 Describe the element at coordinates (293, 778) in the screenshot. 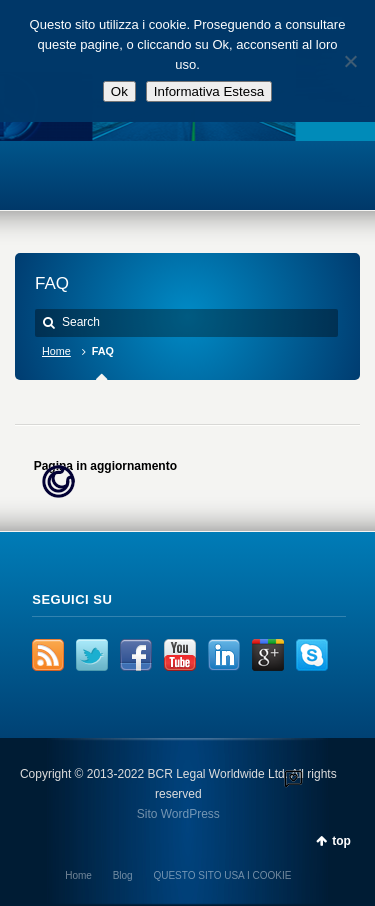

I see `send a like or love reaction in chat` at that location.